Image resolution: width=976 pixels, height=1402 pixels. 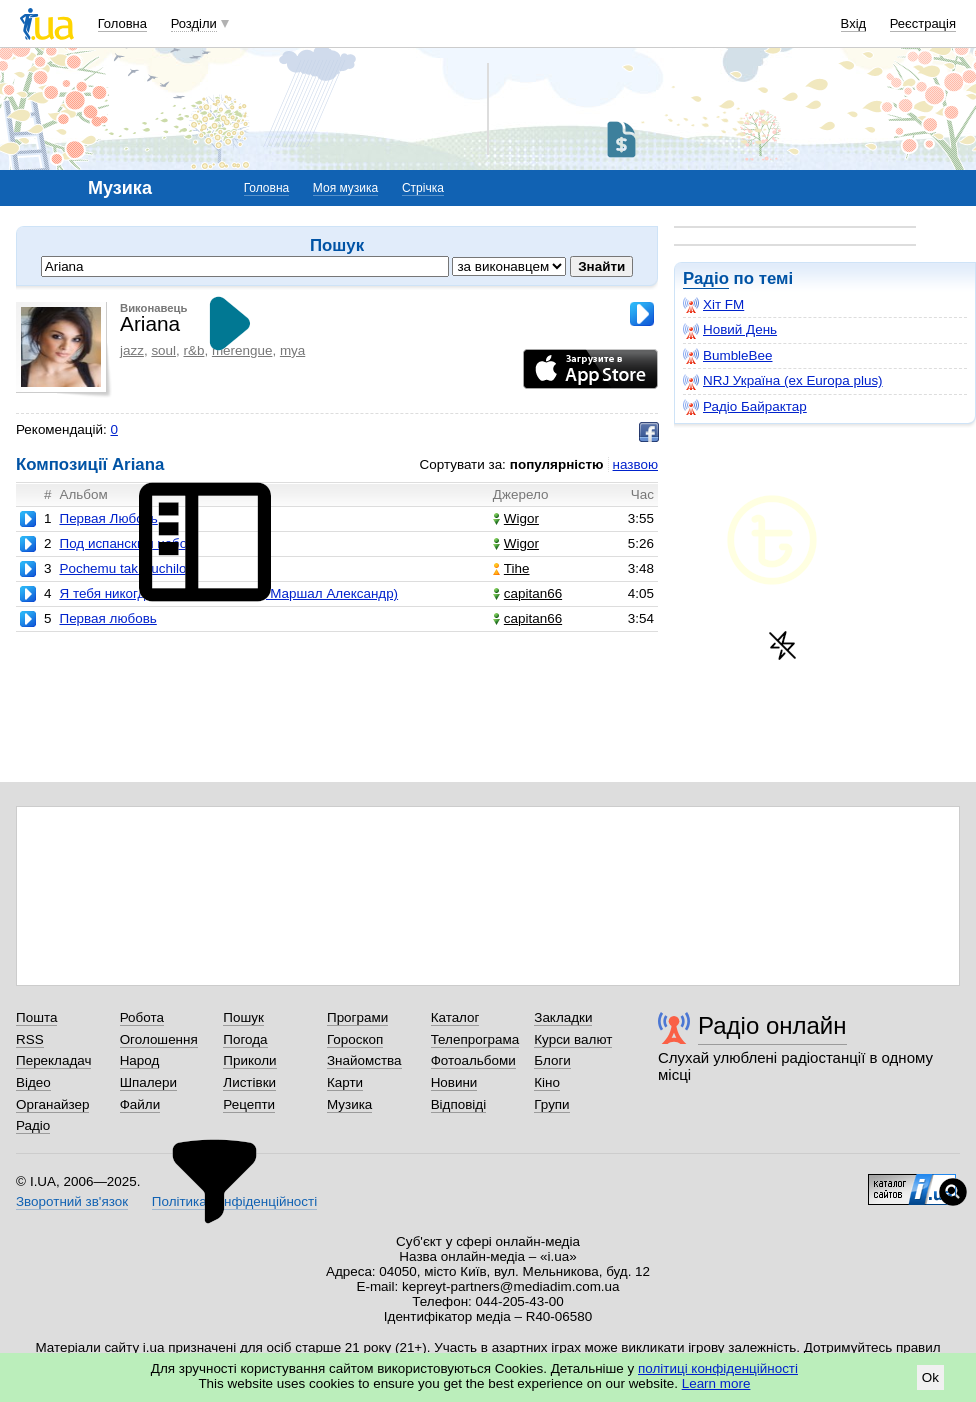 I want to click on show sidebar navigation panel, so click(x=205, y=542).